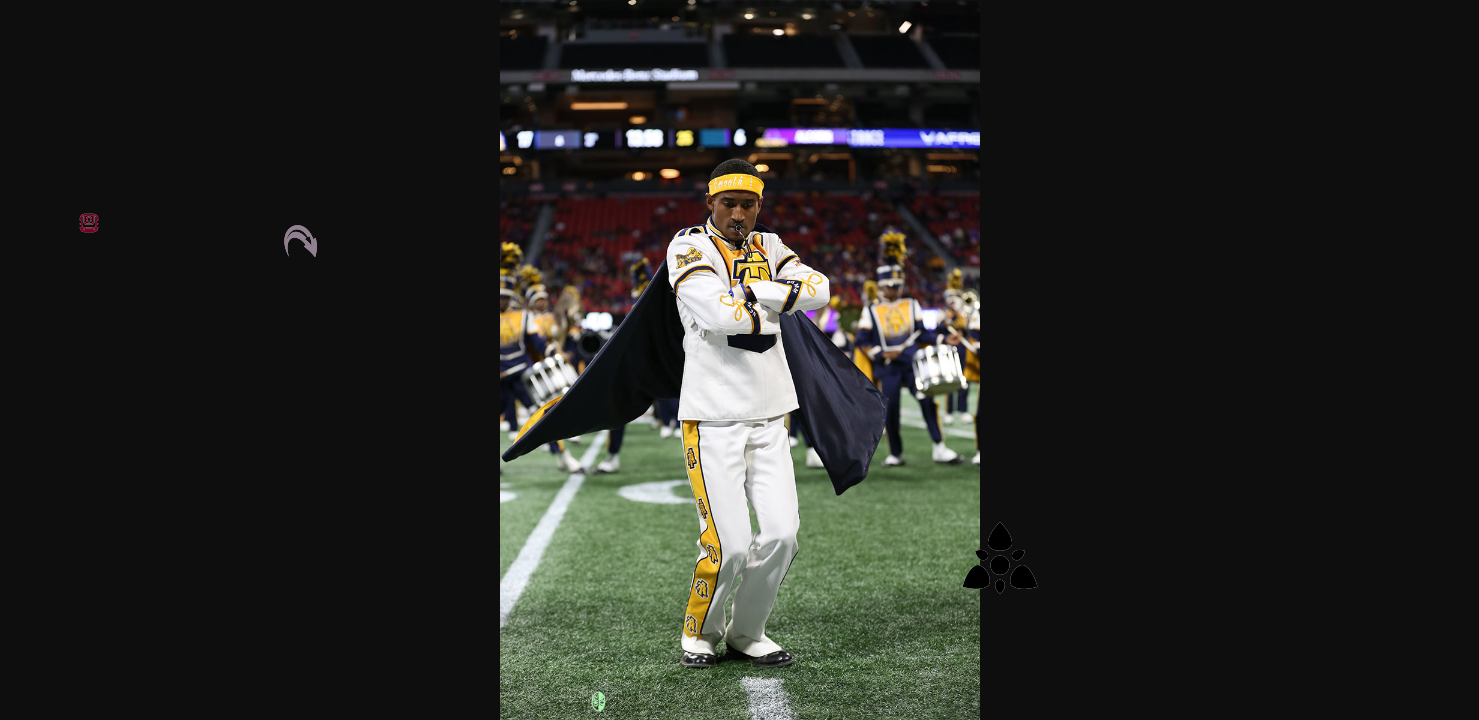 The image size is (1479, 720). I want to click on perform a slam dunk move in a basketball game, so click(300, 241).